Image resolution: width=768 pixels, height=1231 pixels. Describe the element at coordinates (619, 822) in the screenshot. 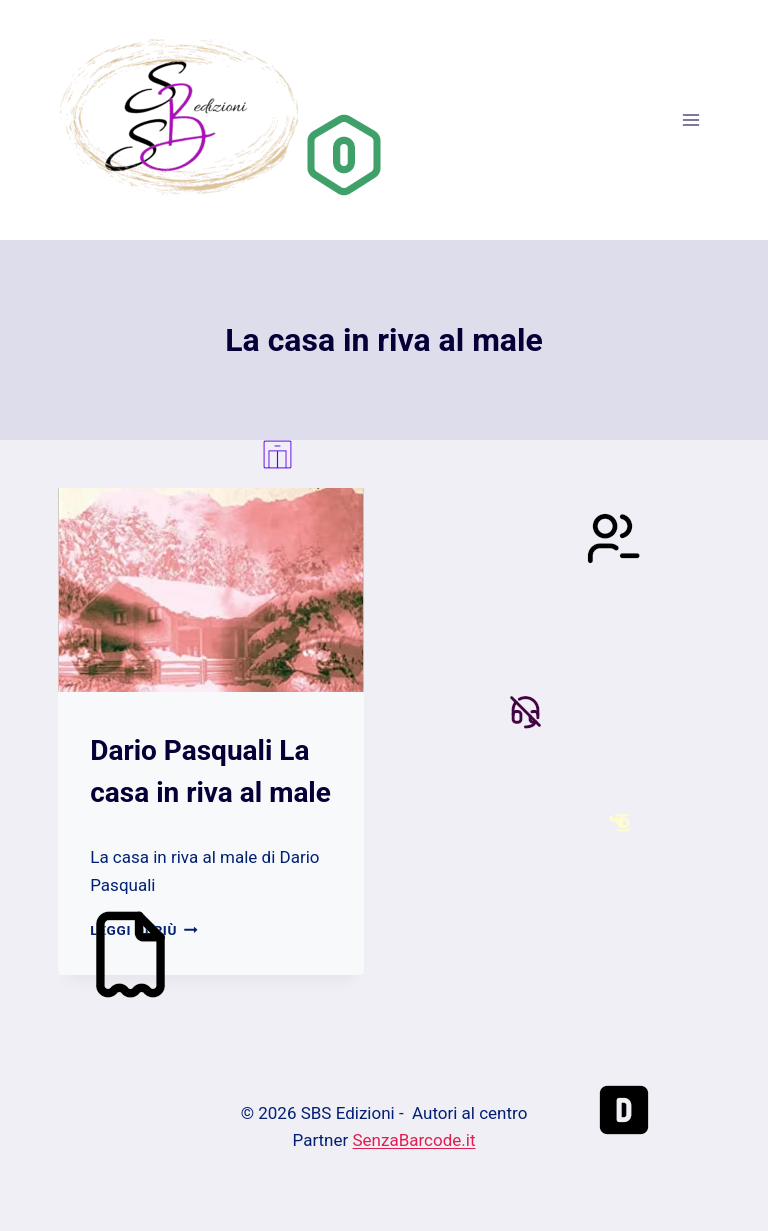

I see `helicopter transportation option` at that location.